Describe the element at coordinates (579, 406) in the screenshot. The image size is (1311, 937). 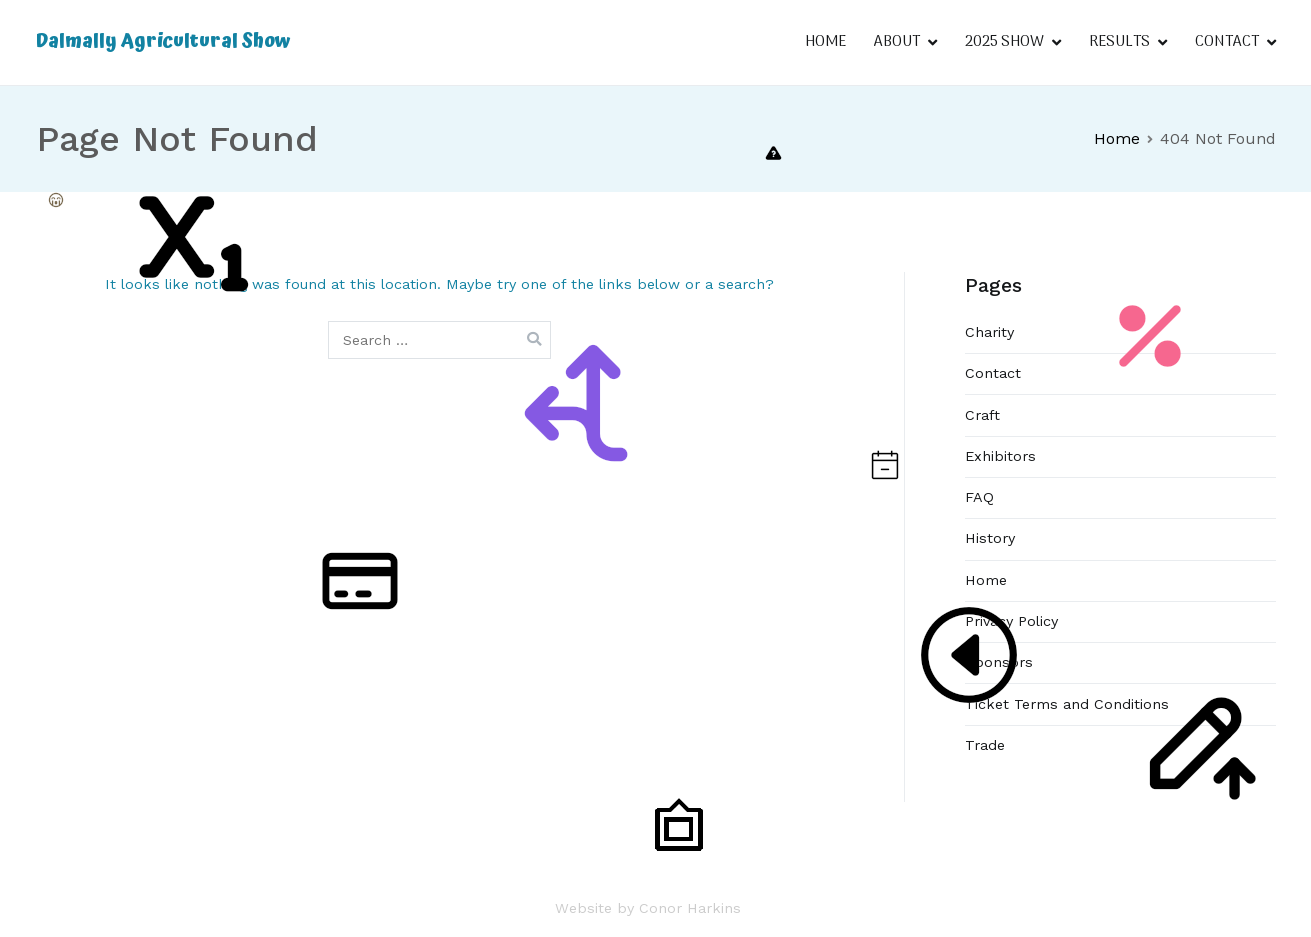
I see `split or branch content in multiple directions` at that location.